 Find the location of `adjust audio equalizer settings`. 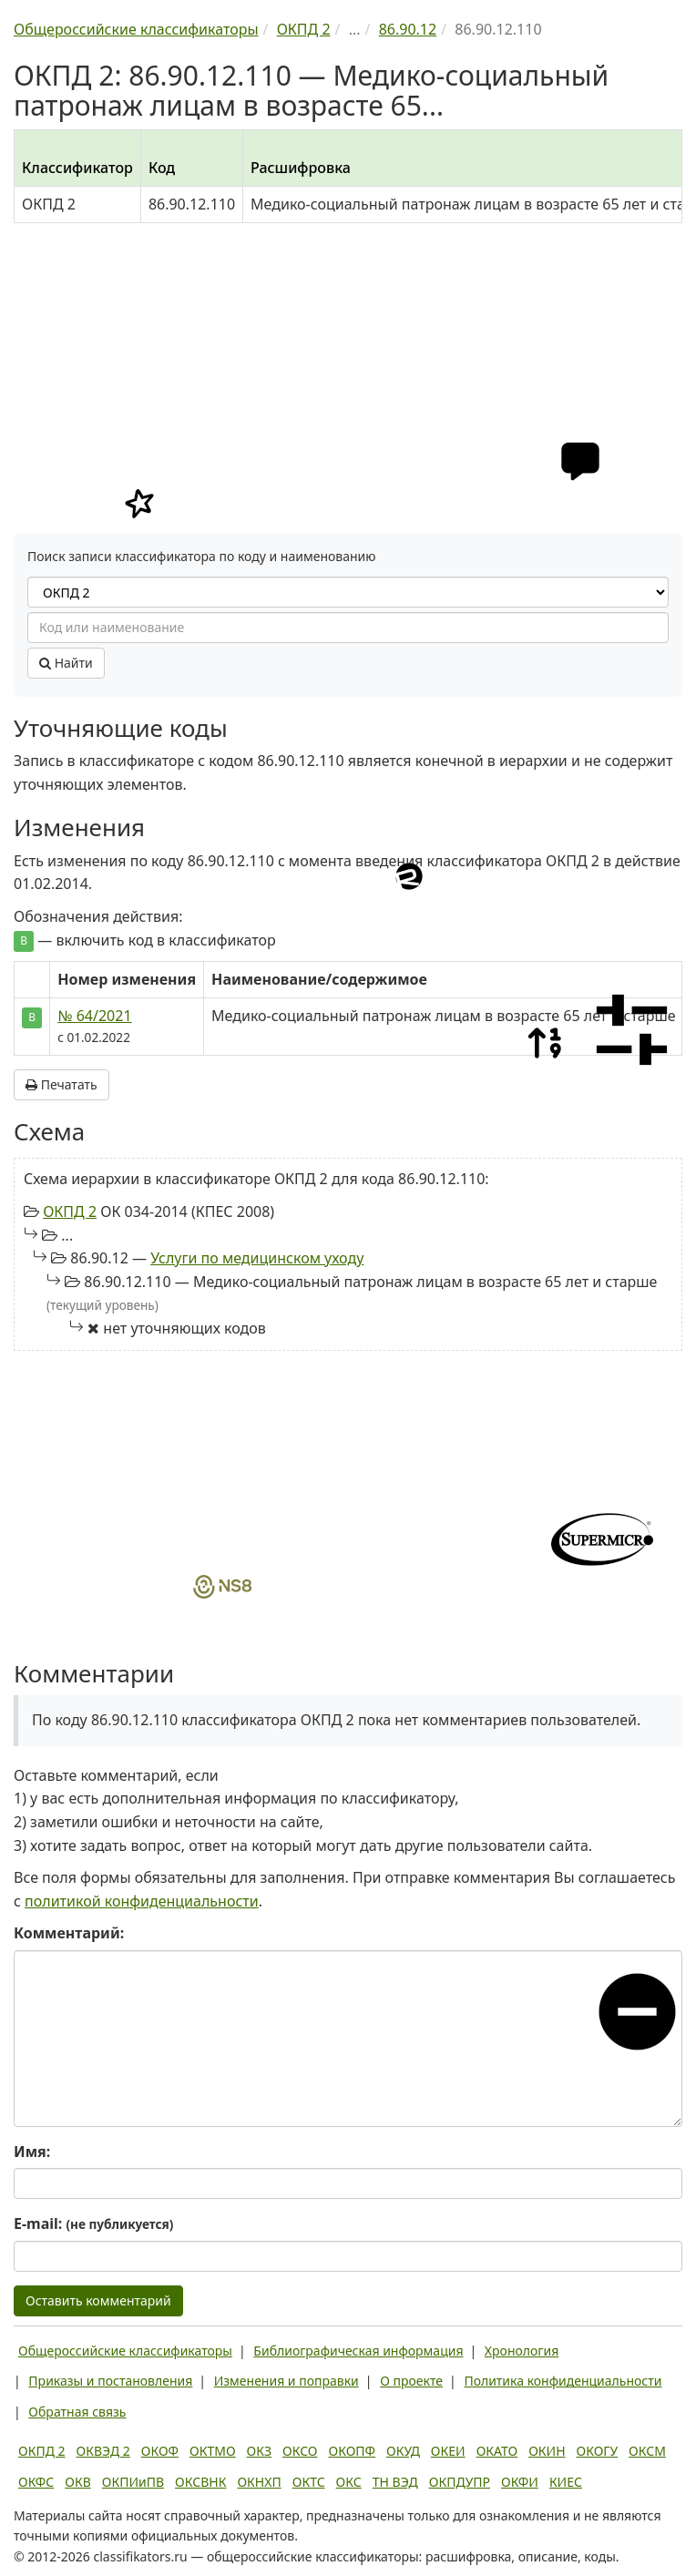

adjust audio equalizer settings is located at coordinates (631, 1029).